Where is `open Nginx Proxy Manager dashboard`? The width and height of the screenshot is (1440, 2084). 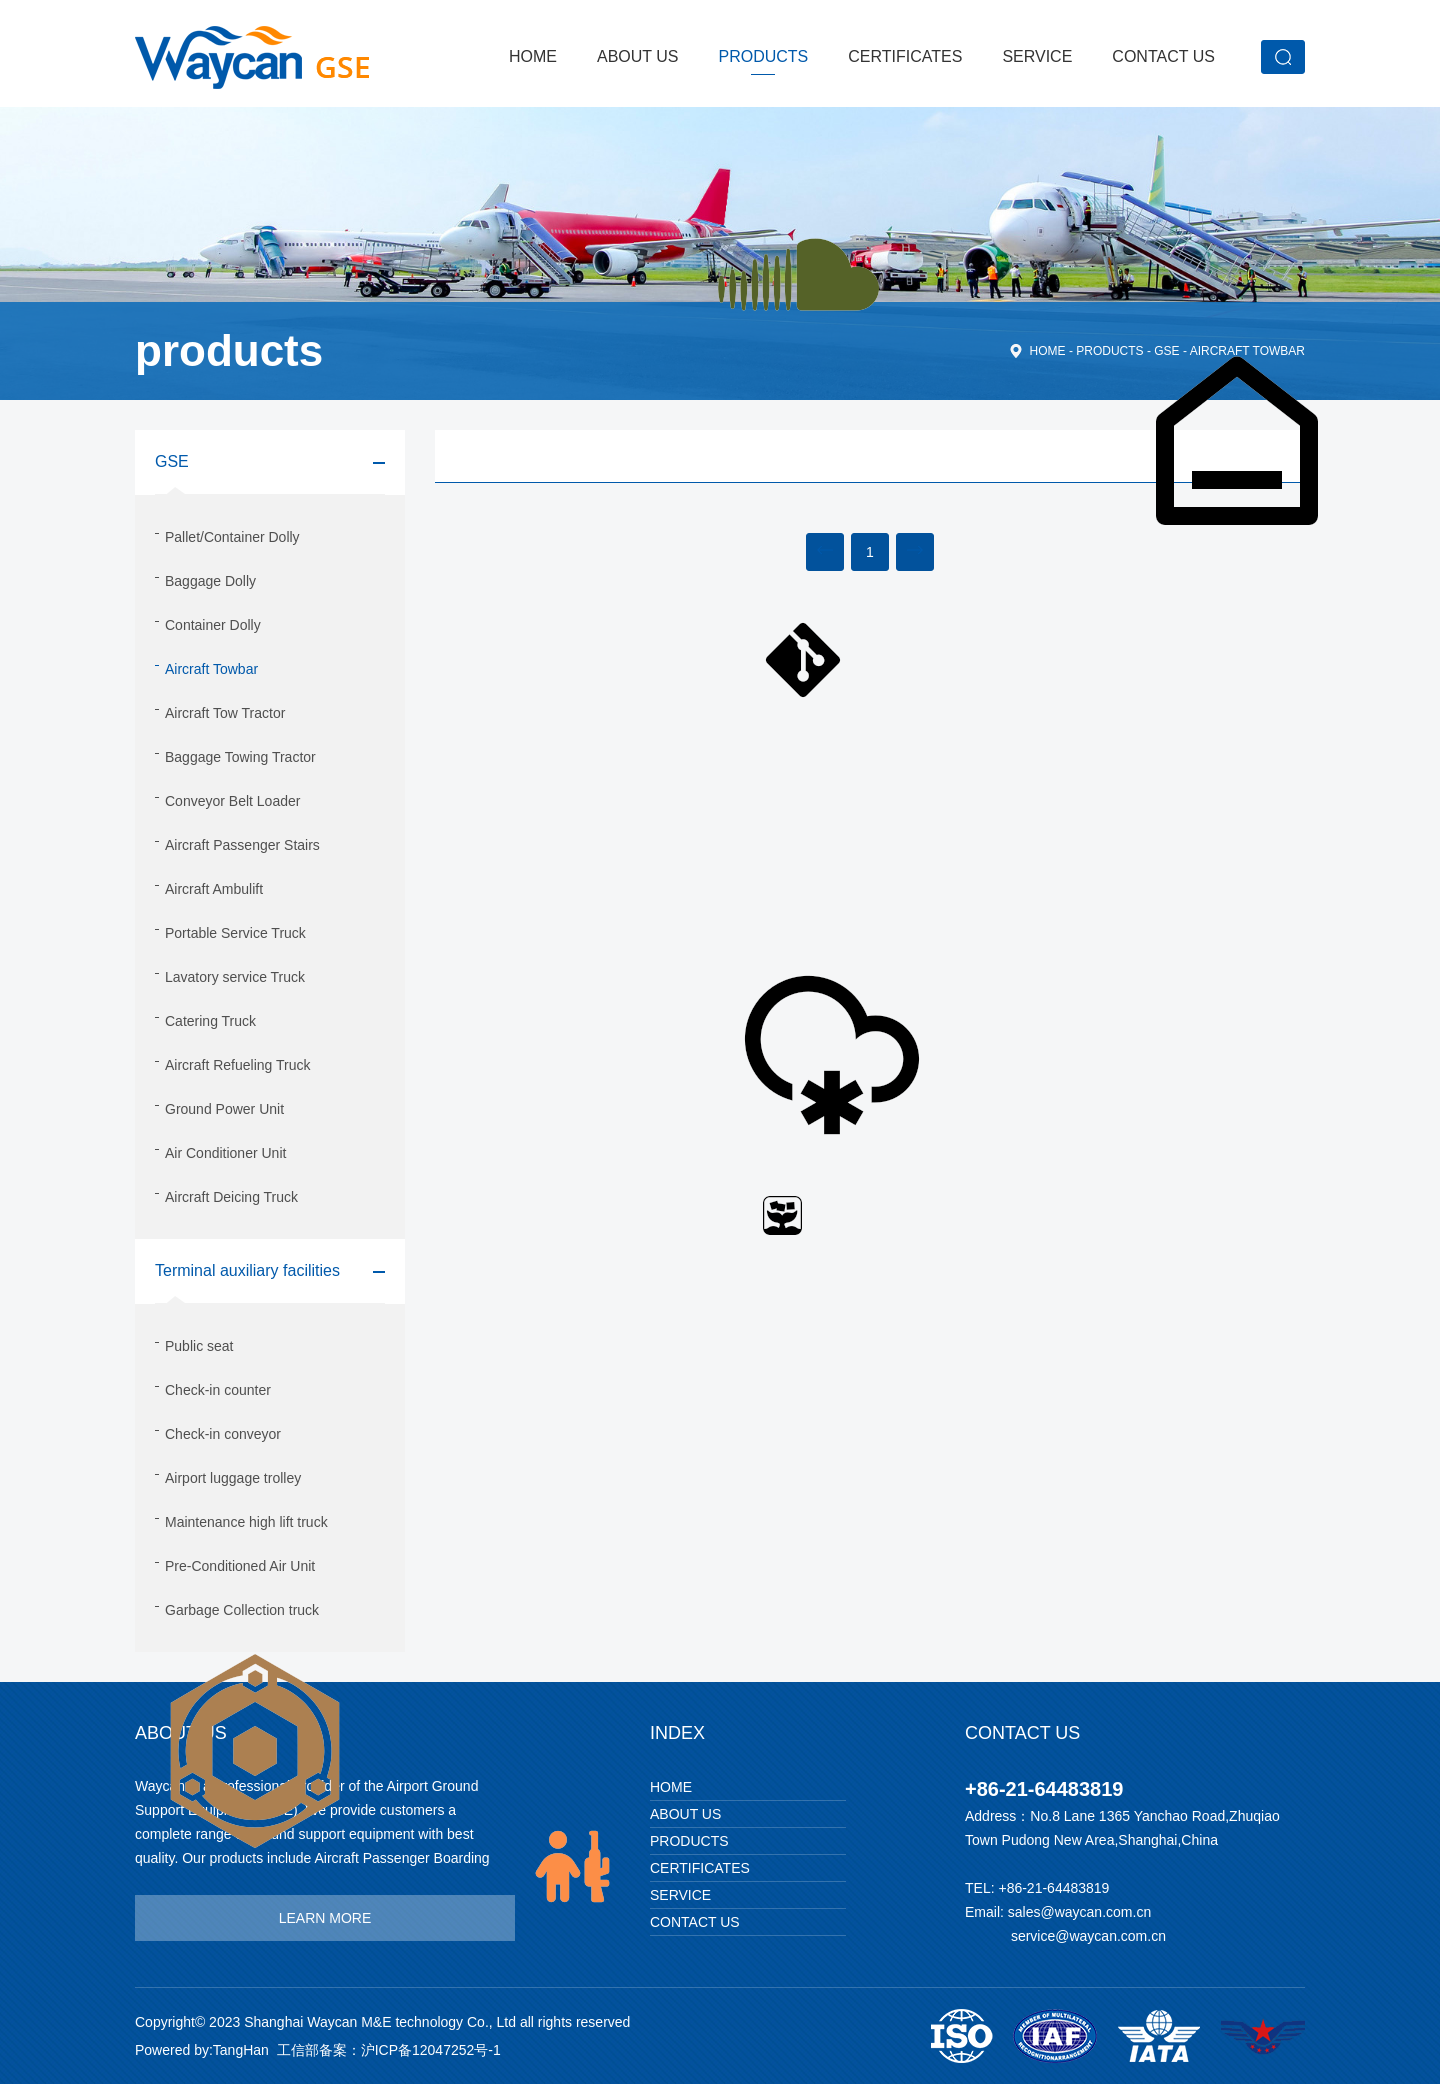 open Nginx Proxy Manager dashboard is located at coordinates (255, 1751).